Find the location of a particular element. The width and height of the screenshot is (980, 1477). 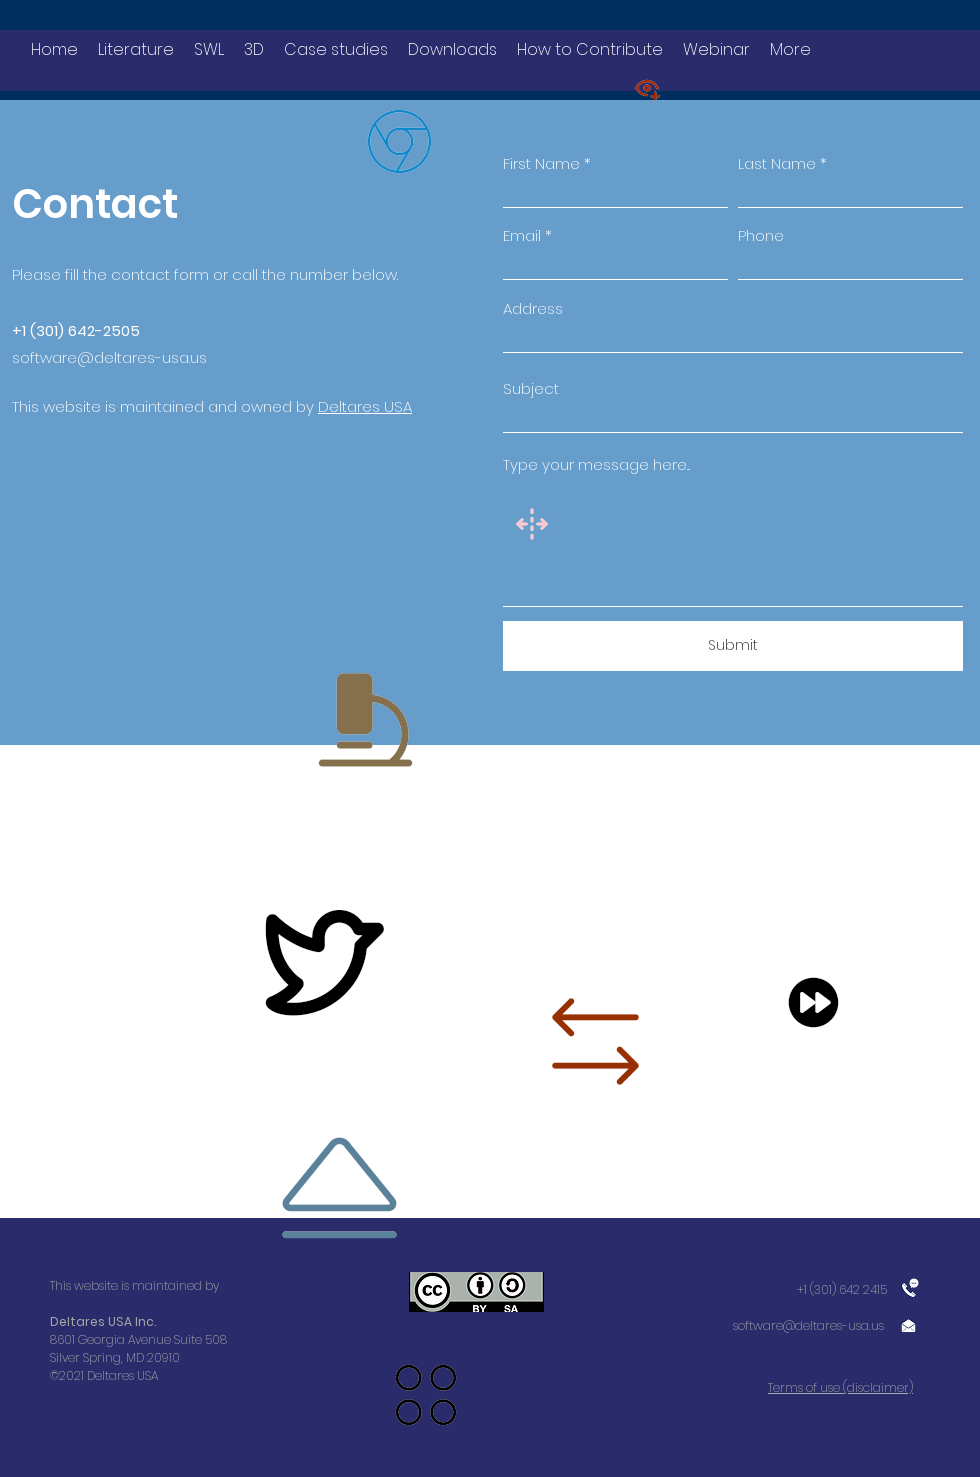

share to twitter is located at coordinates (318, 958).